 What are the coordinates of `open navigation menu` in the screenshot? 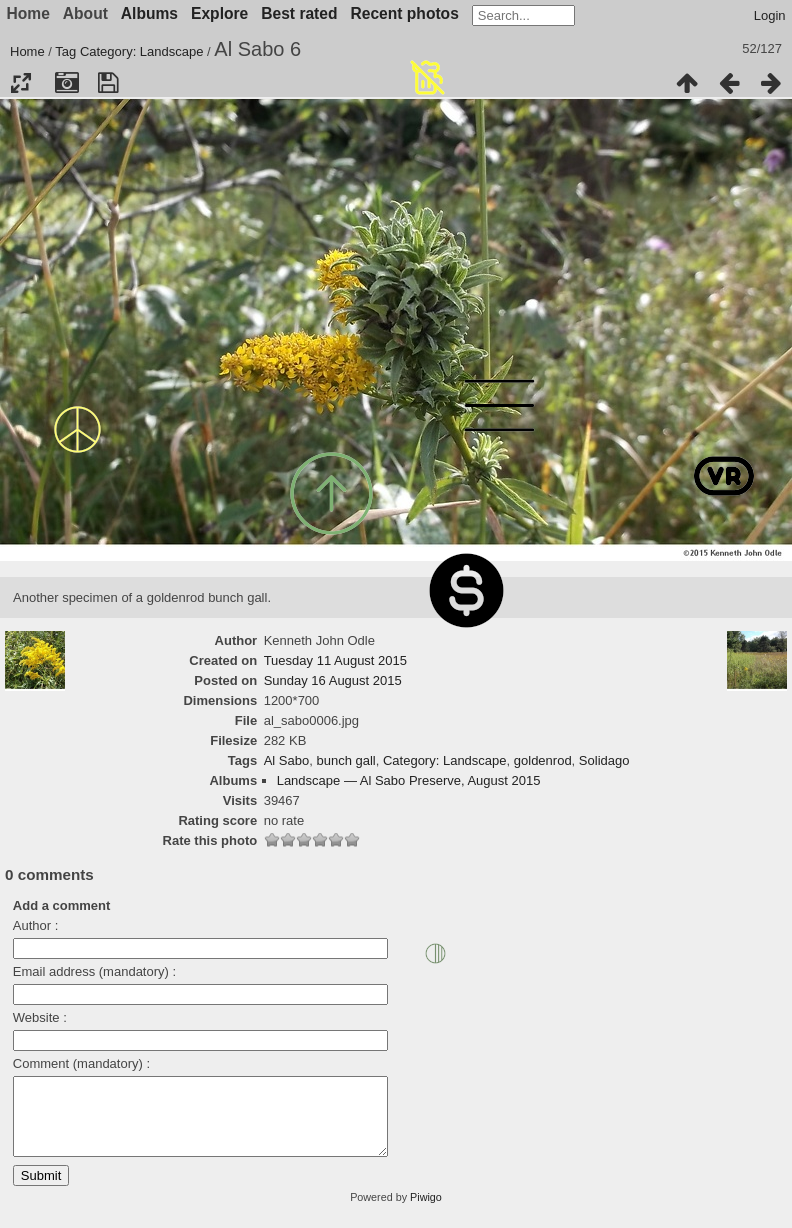 It's located at (499, 405).